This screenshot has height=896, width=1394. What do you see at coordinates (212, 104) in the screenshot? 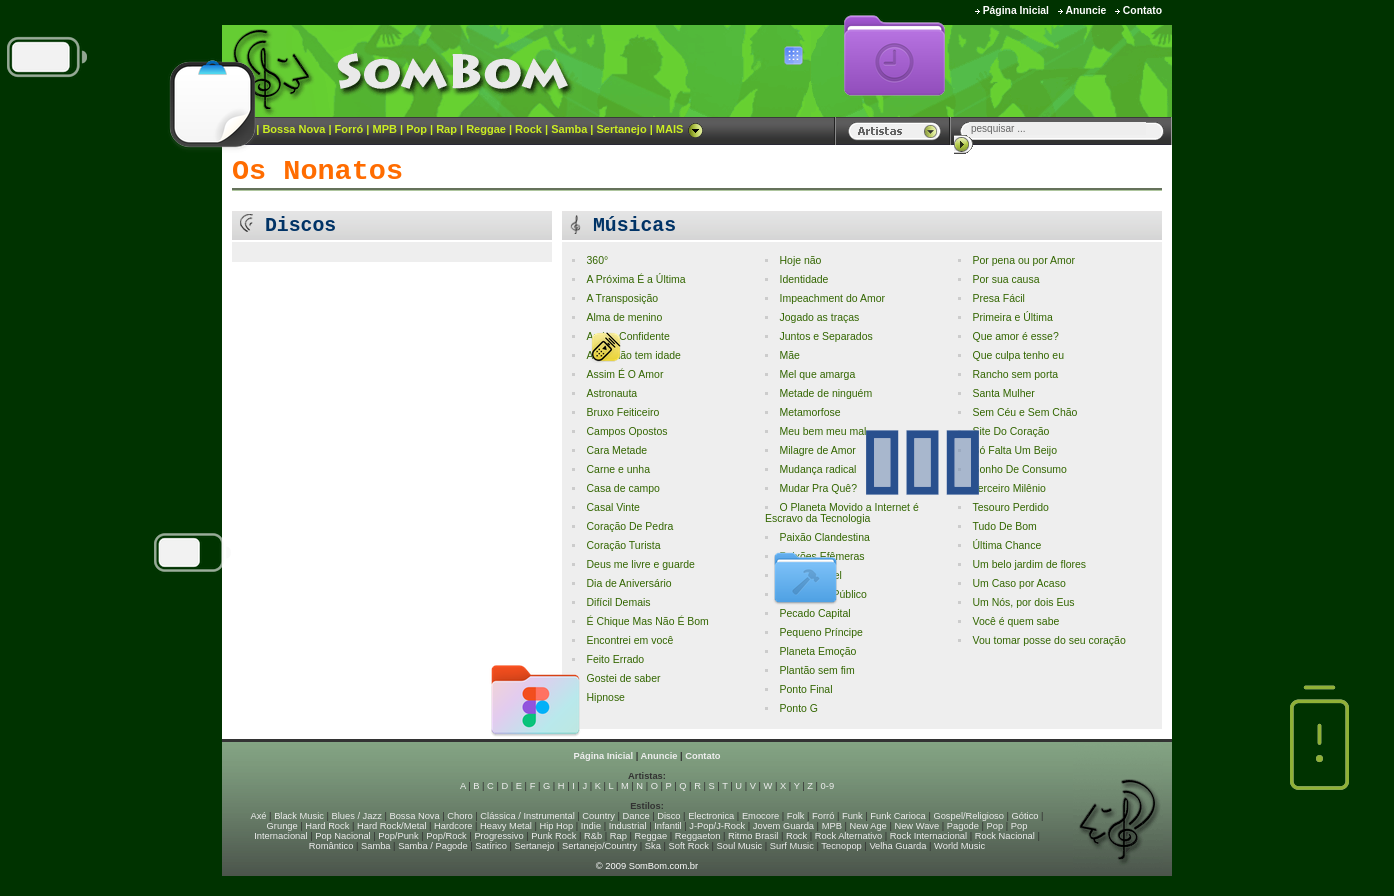
I see `open tasks or to-do list app` at bounding box center [212, 104].